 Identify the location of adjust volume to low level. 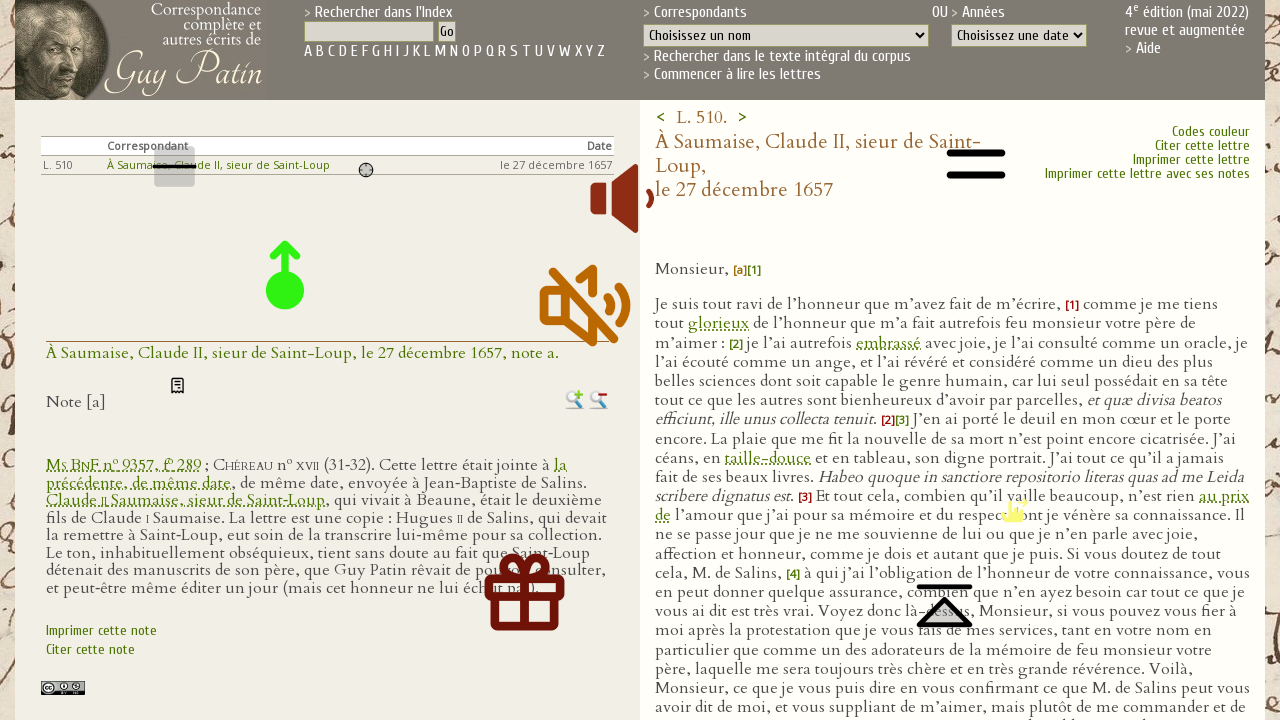
(627, 198).